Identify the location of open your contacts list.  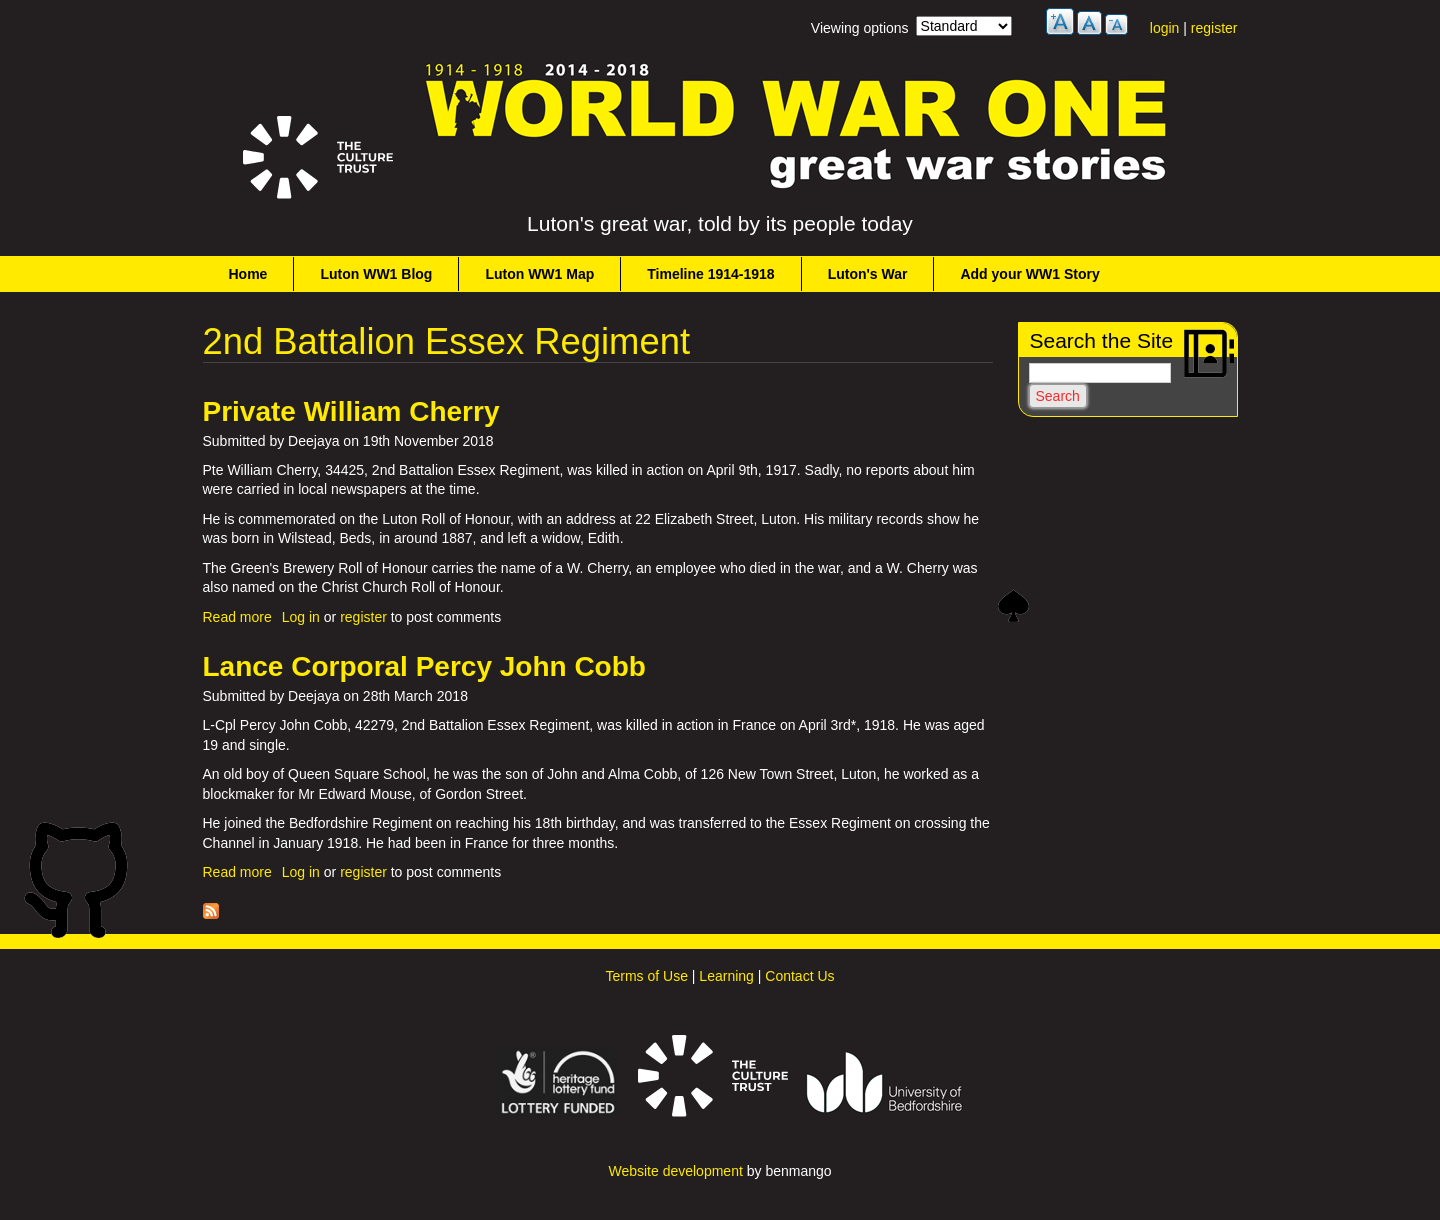
(1205, 353).